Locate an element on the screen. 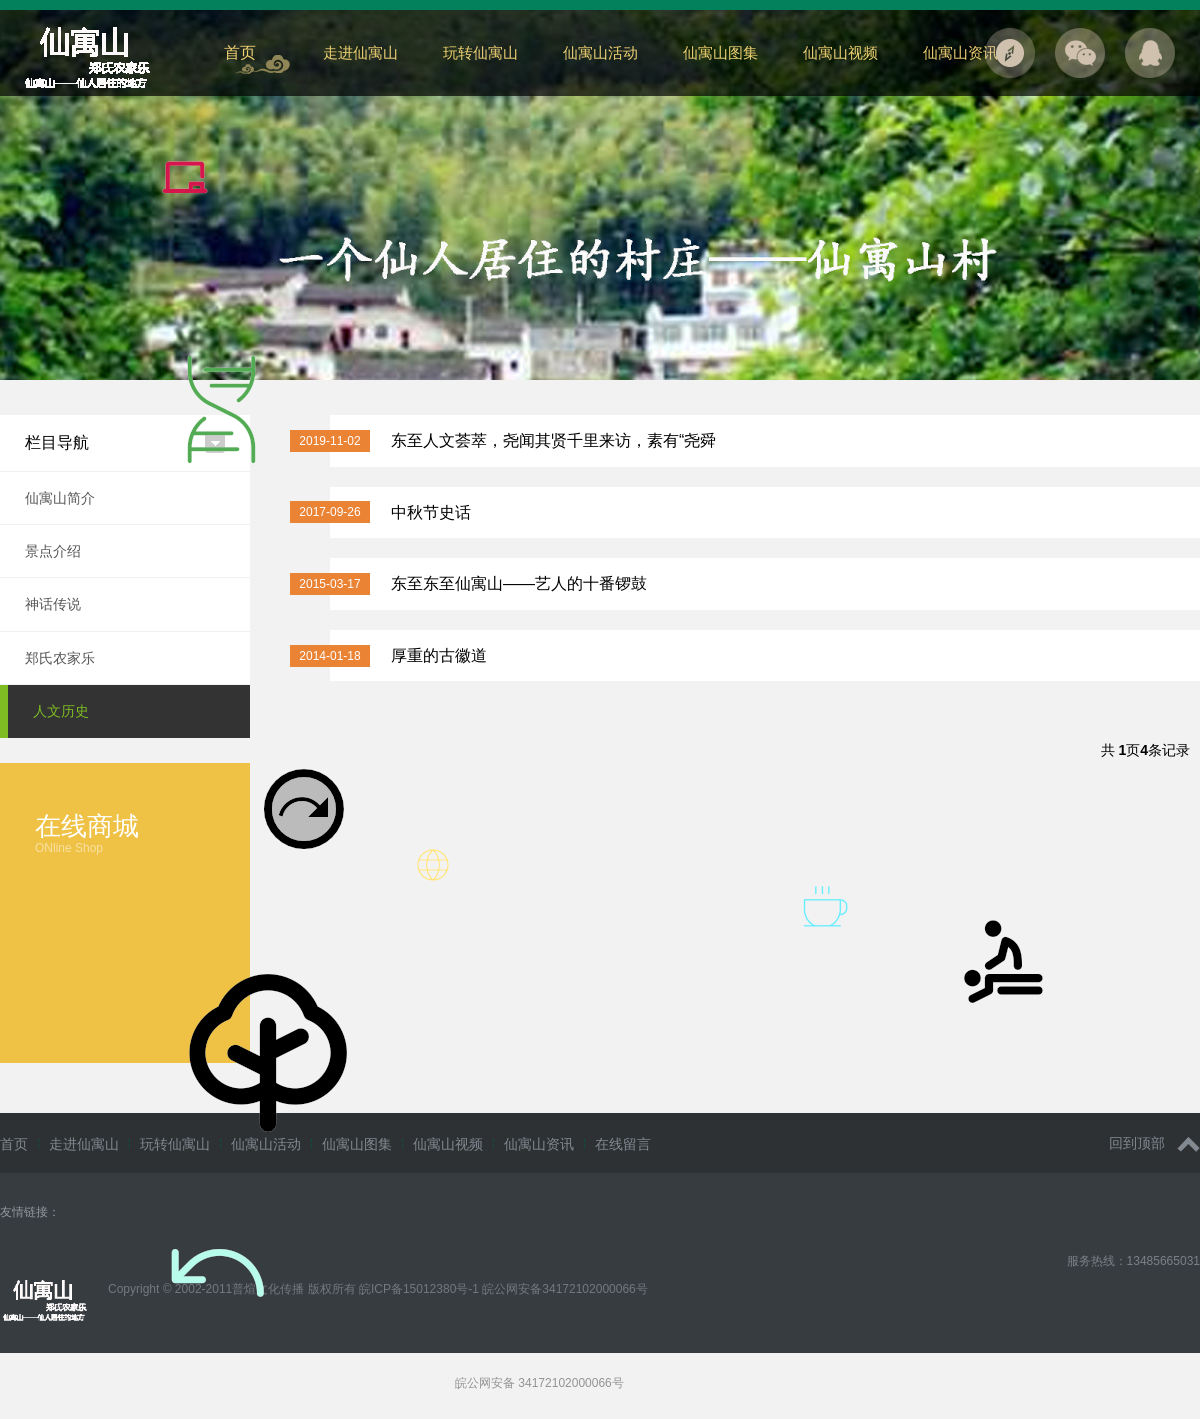 The width and height of the screenshot is (1200, 1419). open whiteboard or presentation mode is located at coordinates (185, 178).